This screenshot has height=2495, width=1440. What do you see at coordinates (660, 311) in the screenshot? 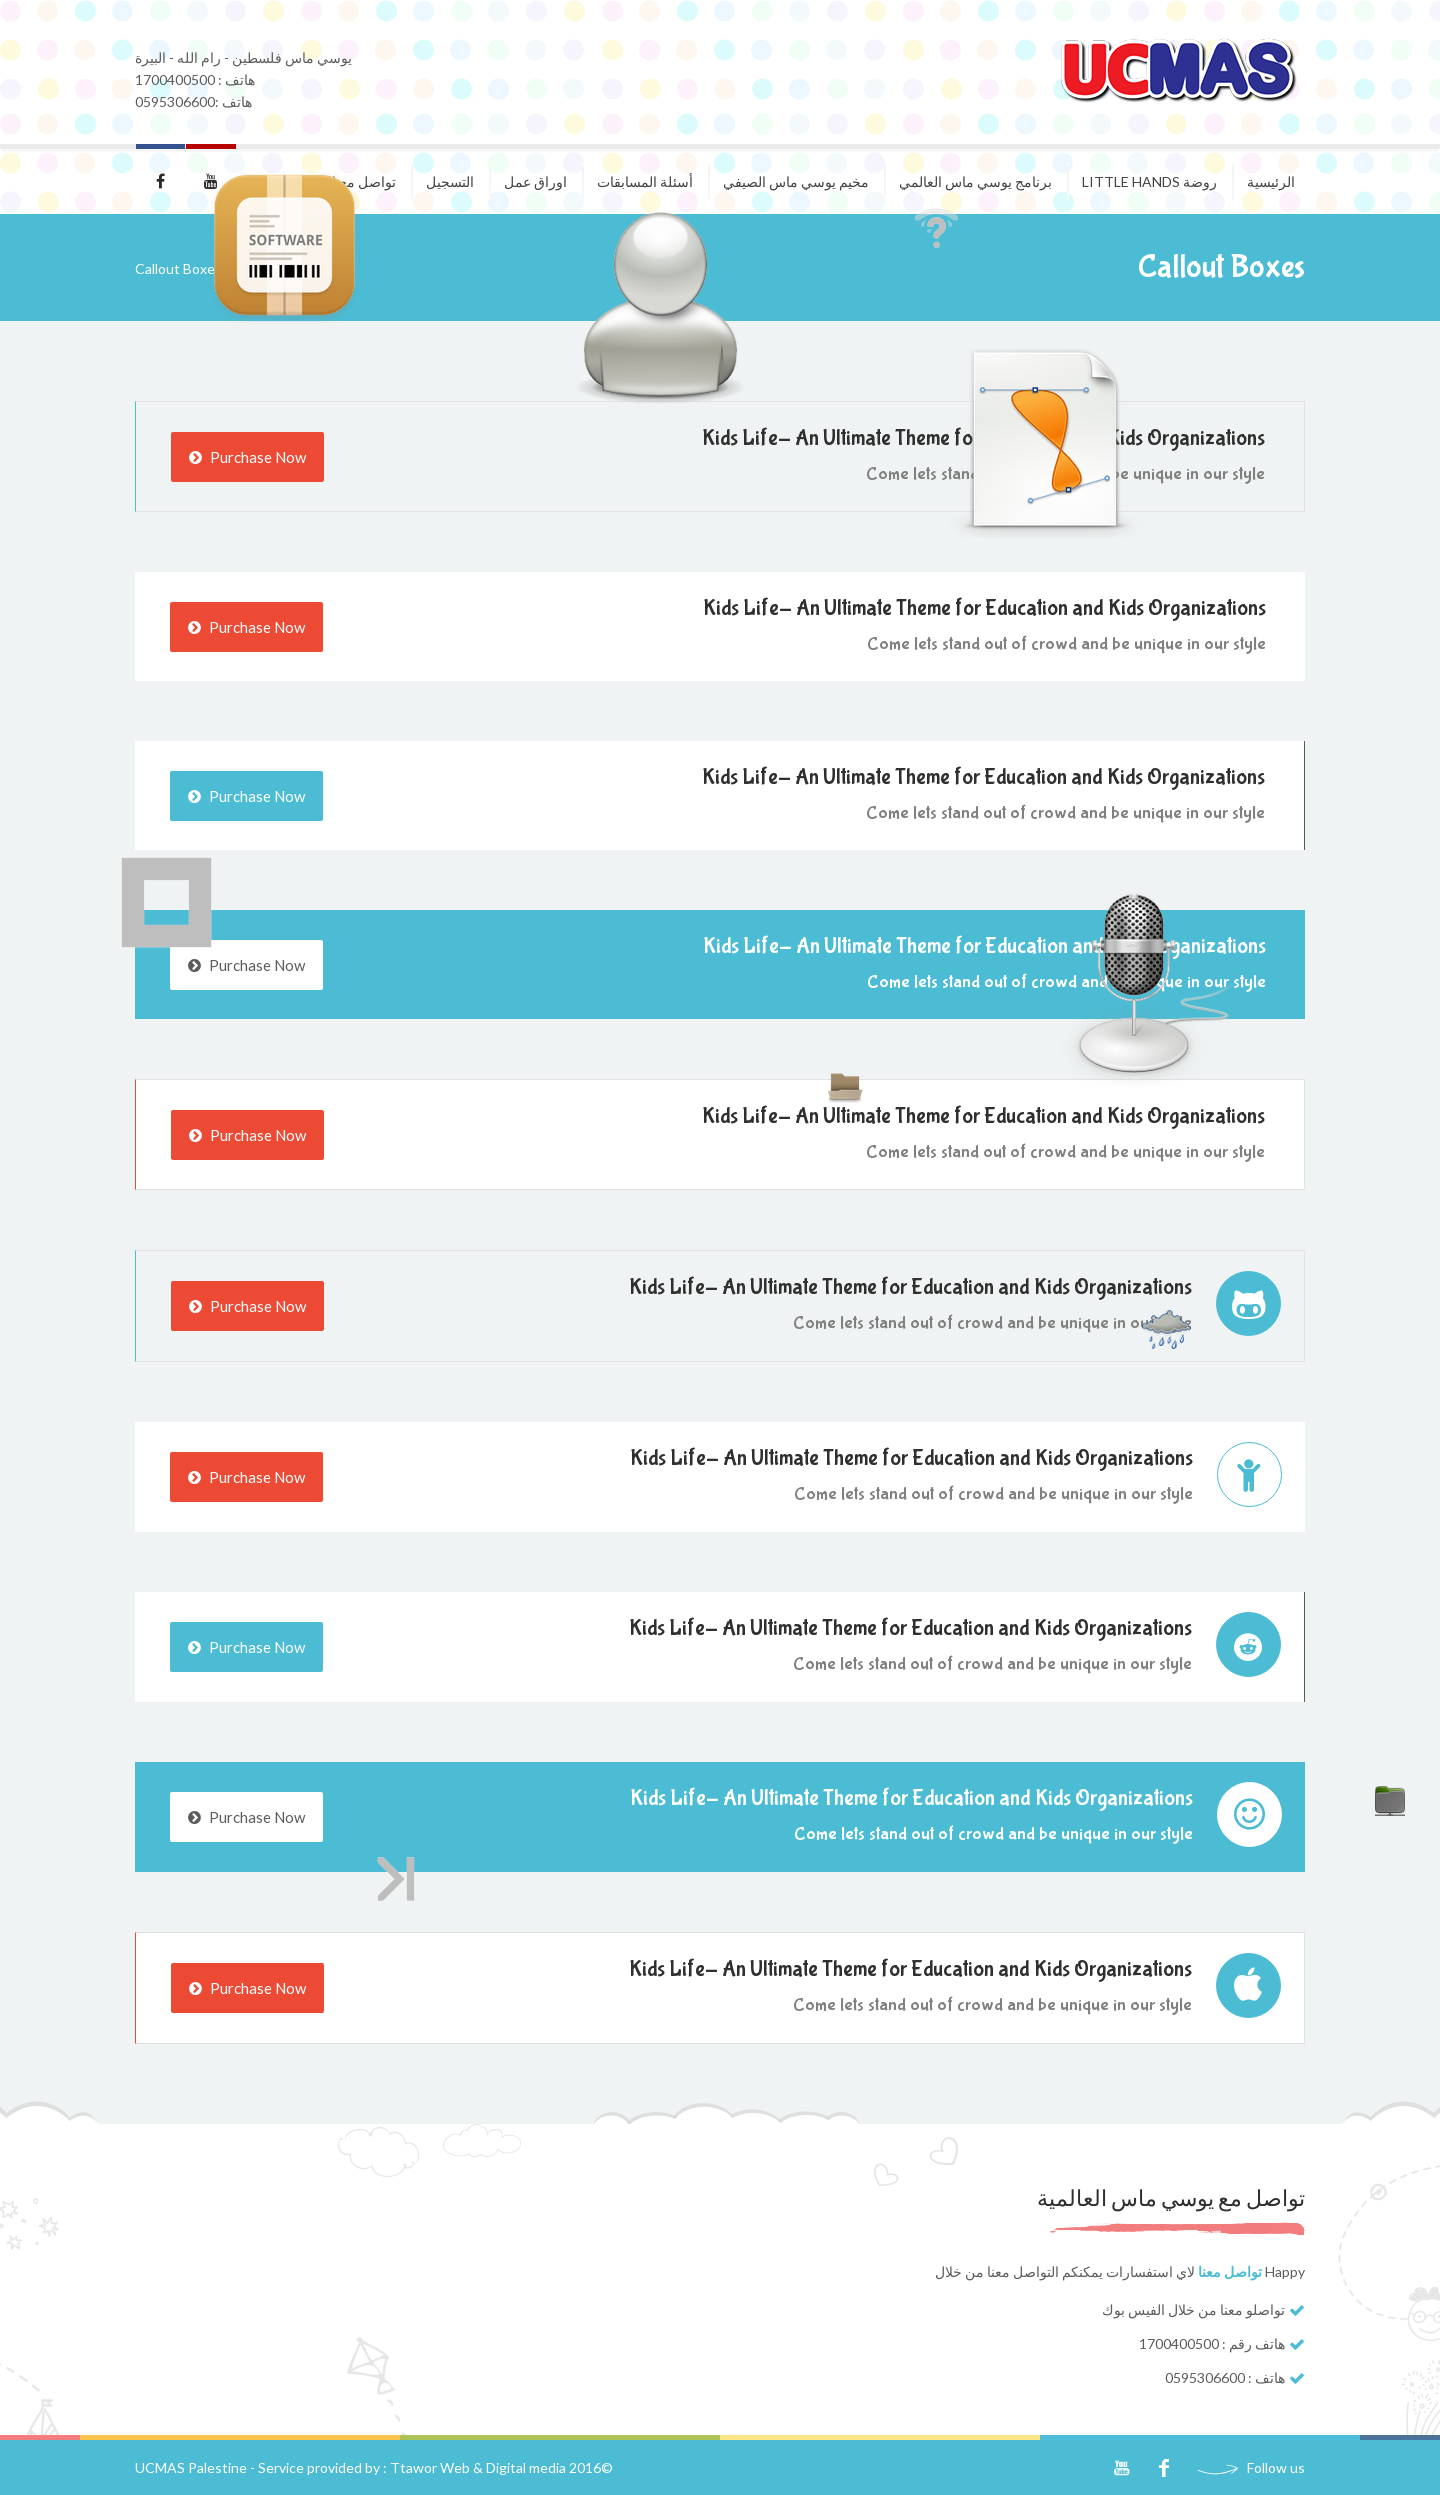
I see `default user profile placeholder` at bounding box center [660, 311].